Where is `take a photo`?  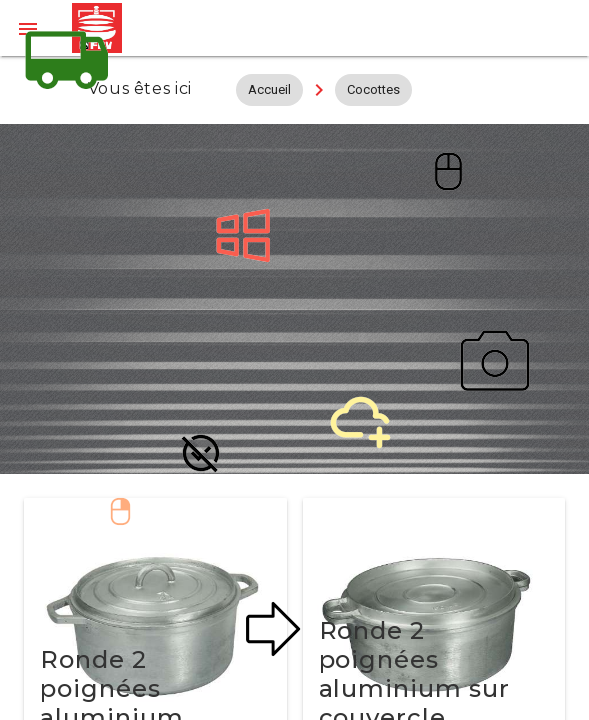
take a photo is located at coordinates (495, 362).